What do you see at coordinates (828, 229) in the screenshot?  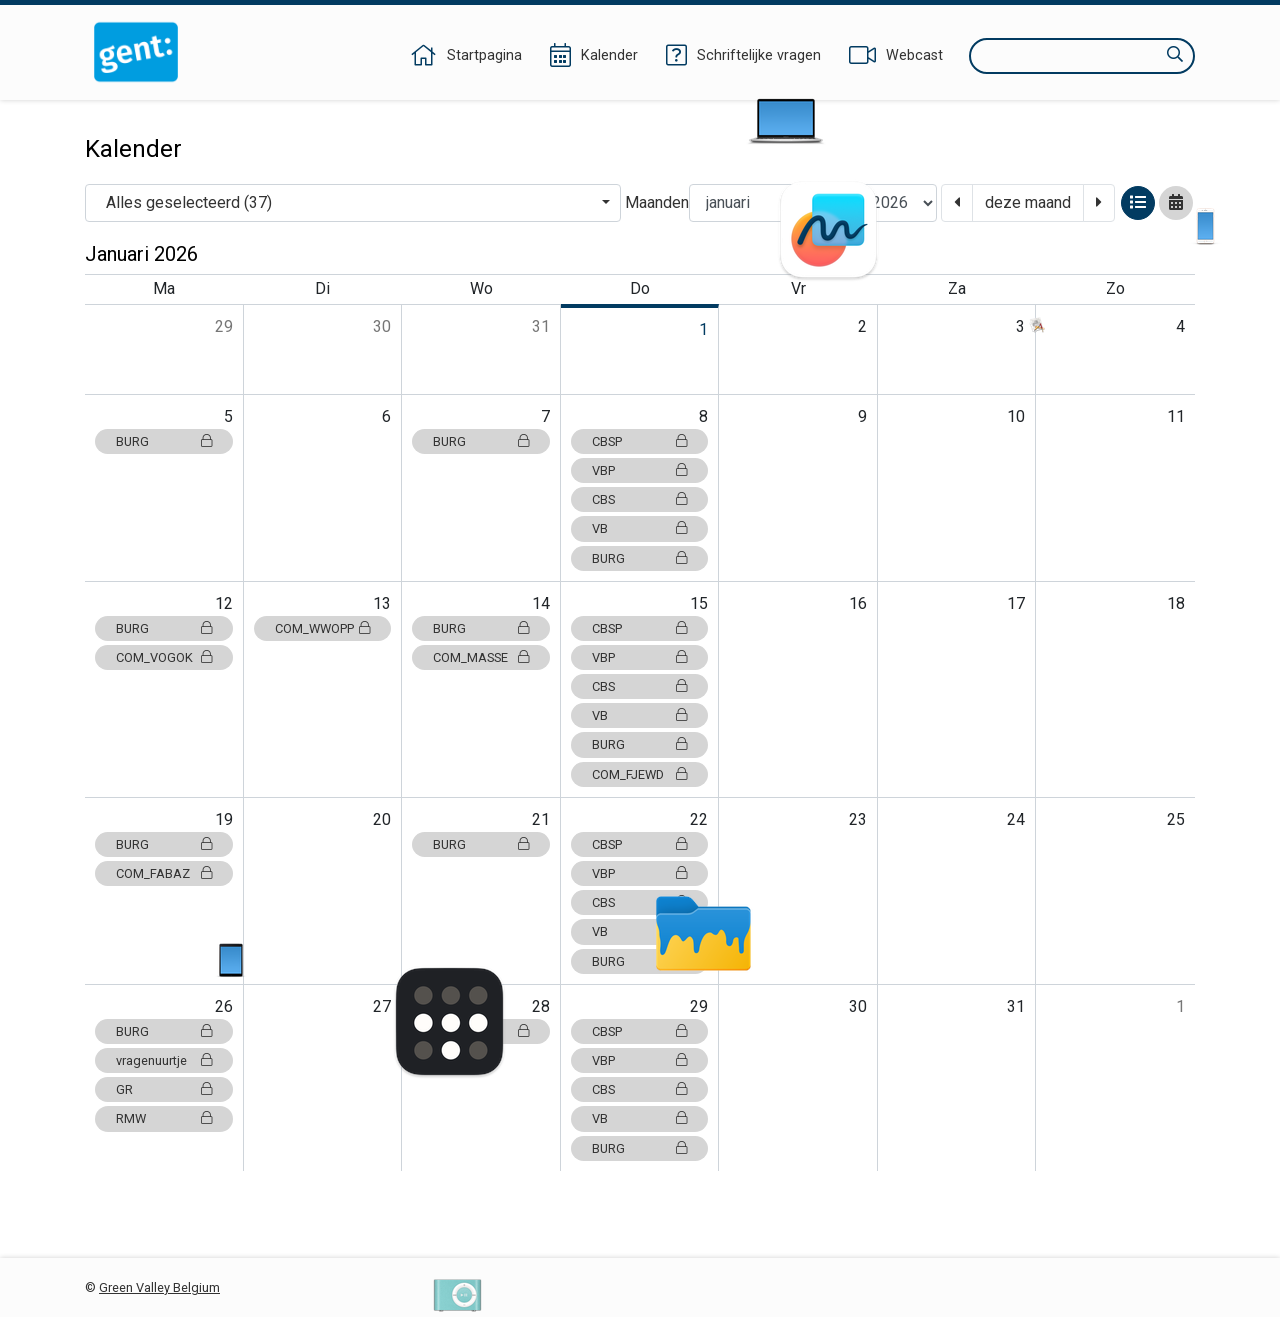 I see `open freeform app for collaborative whiteboarding` at bounding box center [828, 229].